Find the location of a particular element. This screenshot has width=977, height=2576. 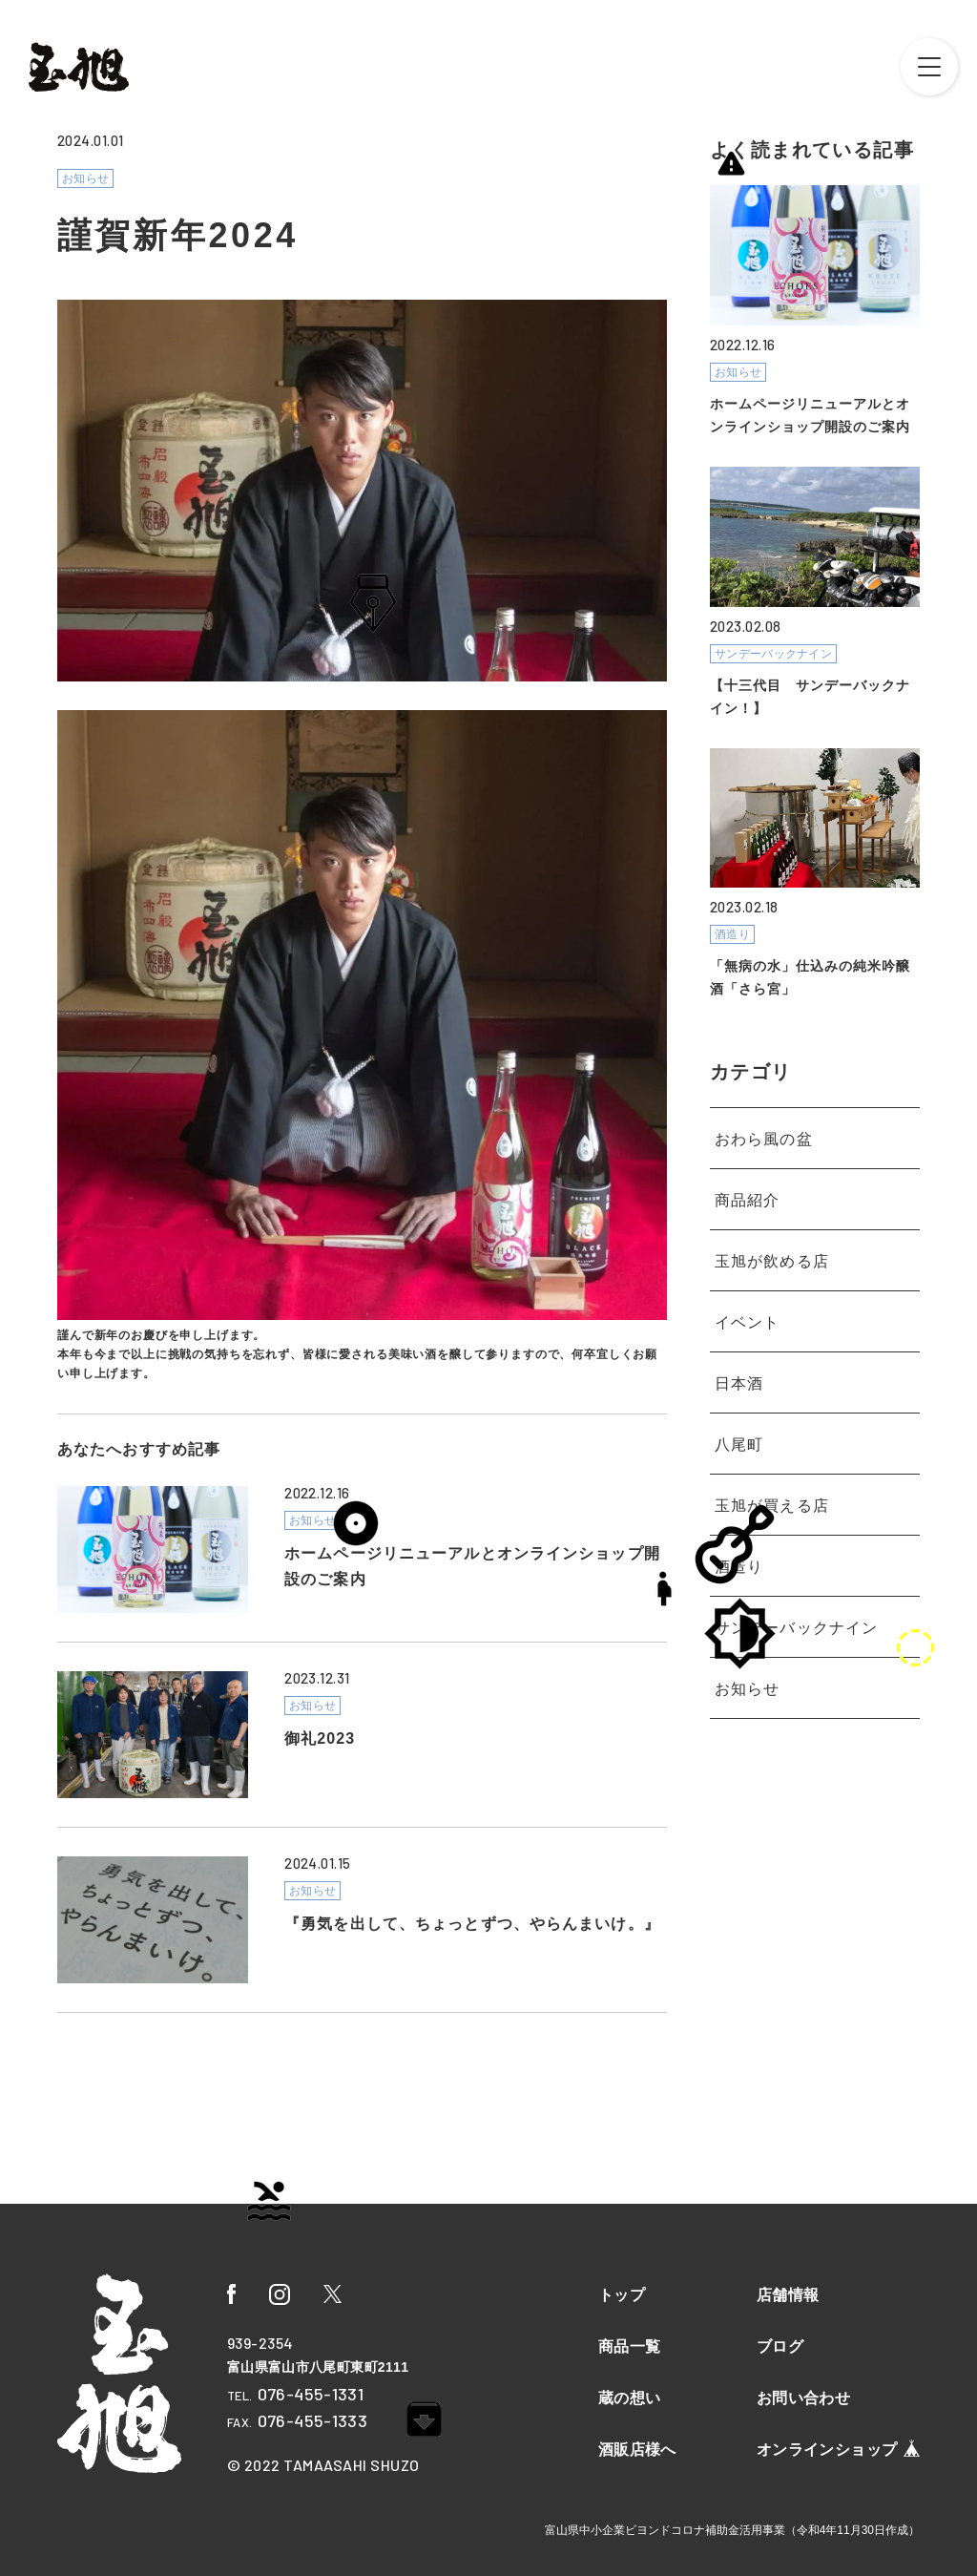

indicates a pending or in-progress state is located at coordinates (915, 1647).